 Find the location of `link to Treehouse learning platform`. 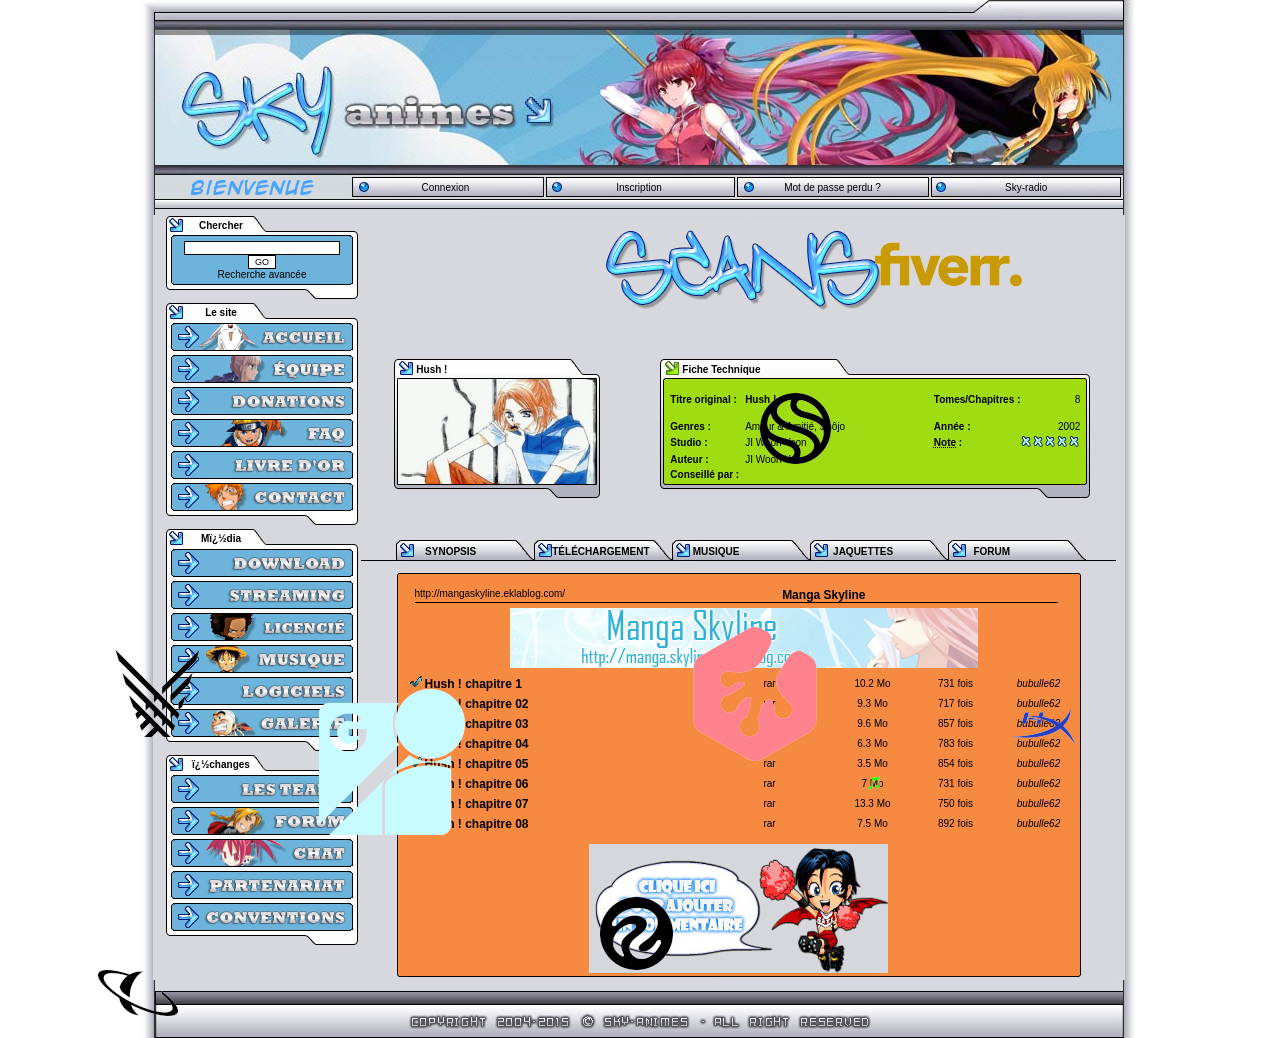

link to Treehouse learning platform is located at coordinates (755, 694).